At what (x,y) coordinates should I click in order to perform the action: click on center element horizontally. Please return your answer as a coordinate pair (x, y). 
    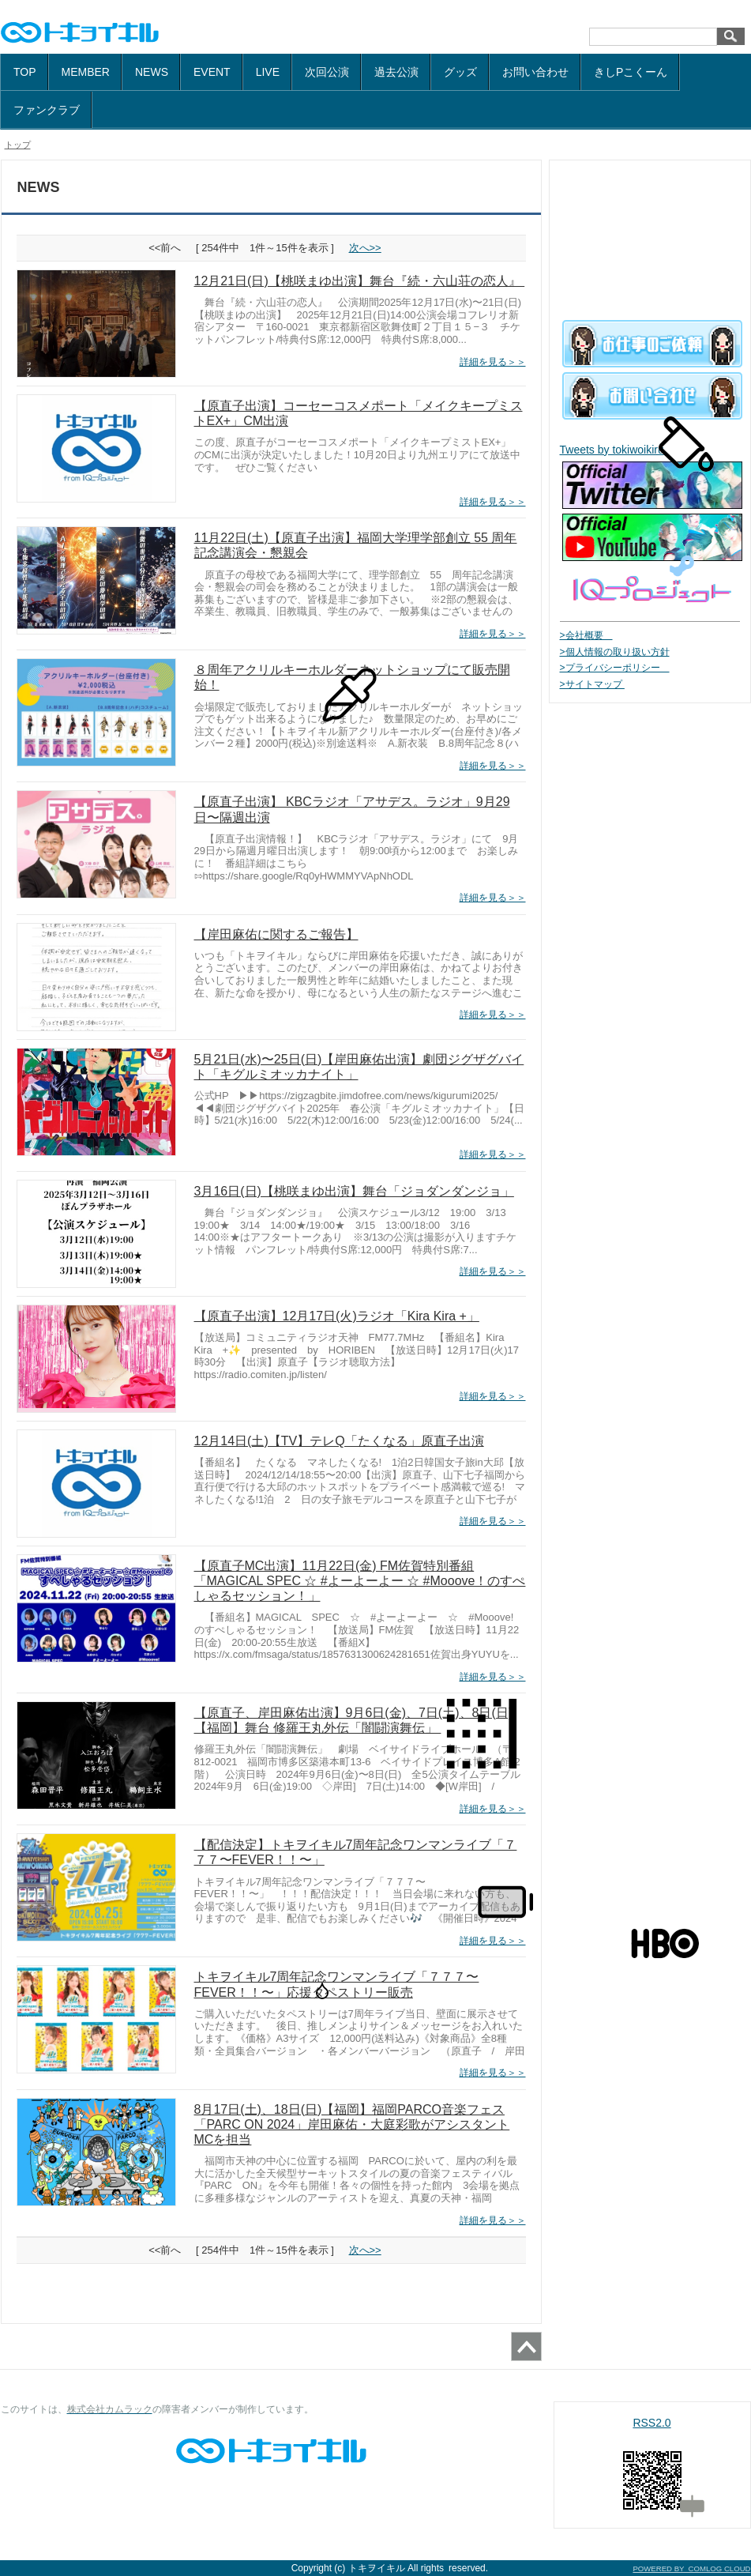
    Looking at the image, I should click on (692, 2506).